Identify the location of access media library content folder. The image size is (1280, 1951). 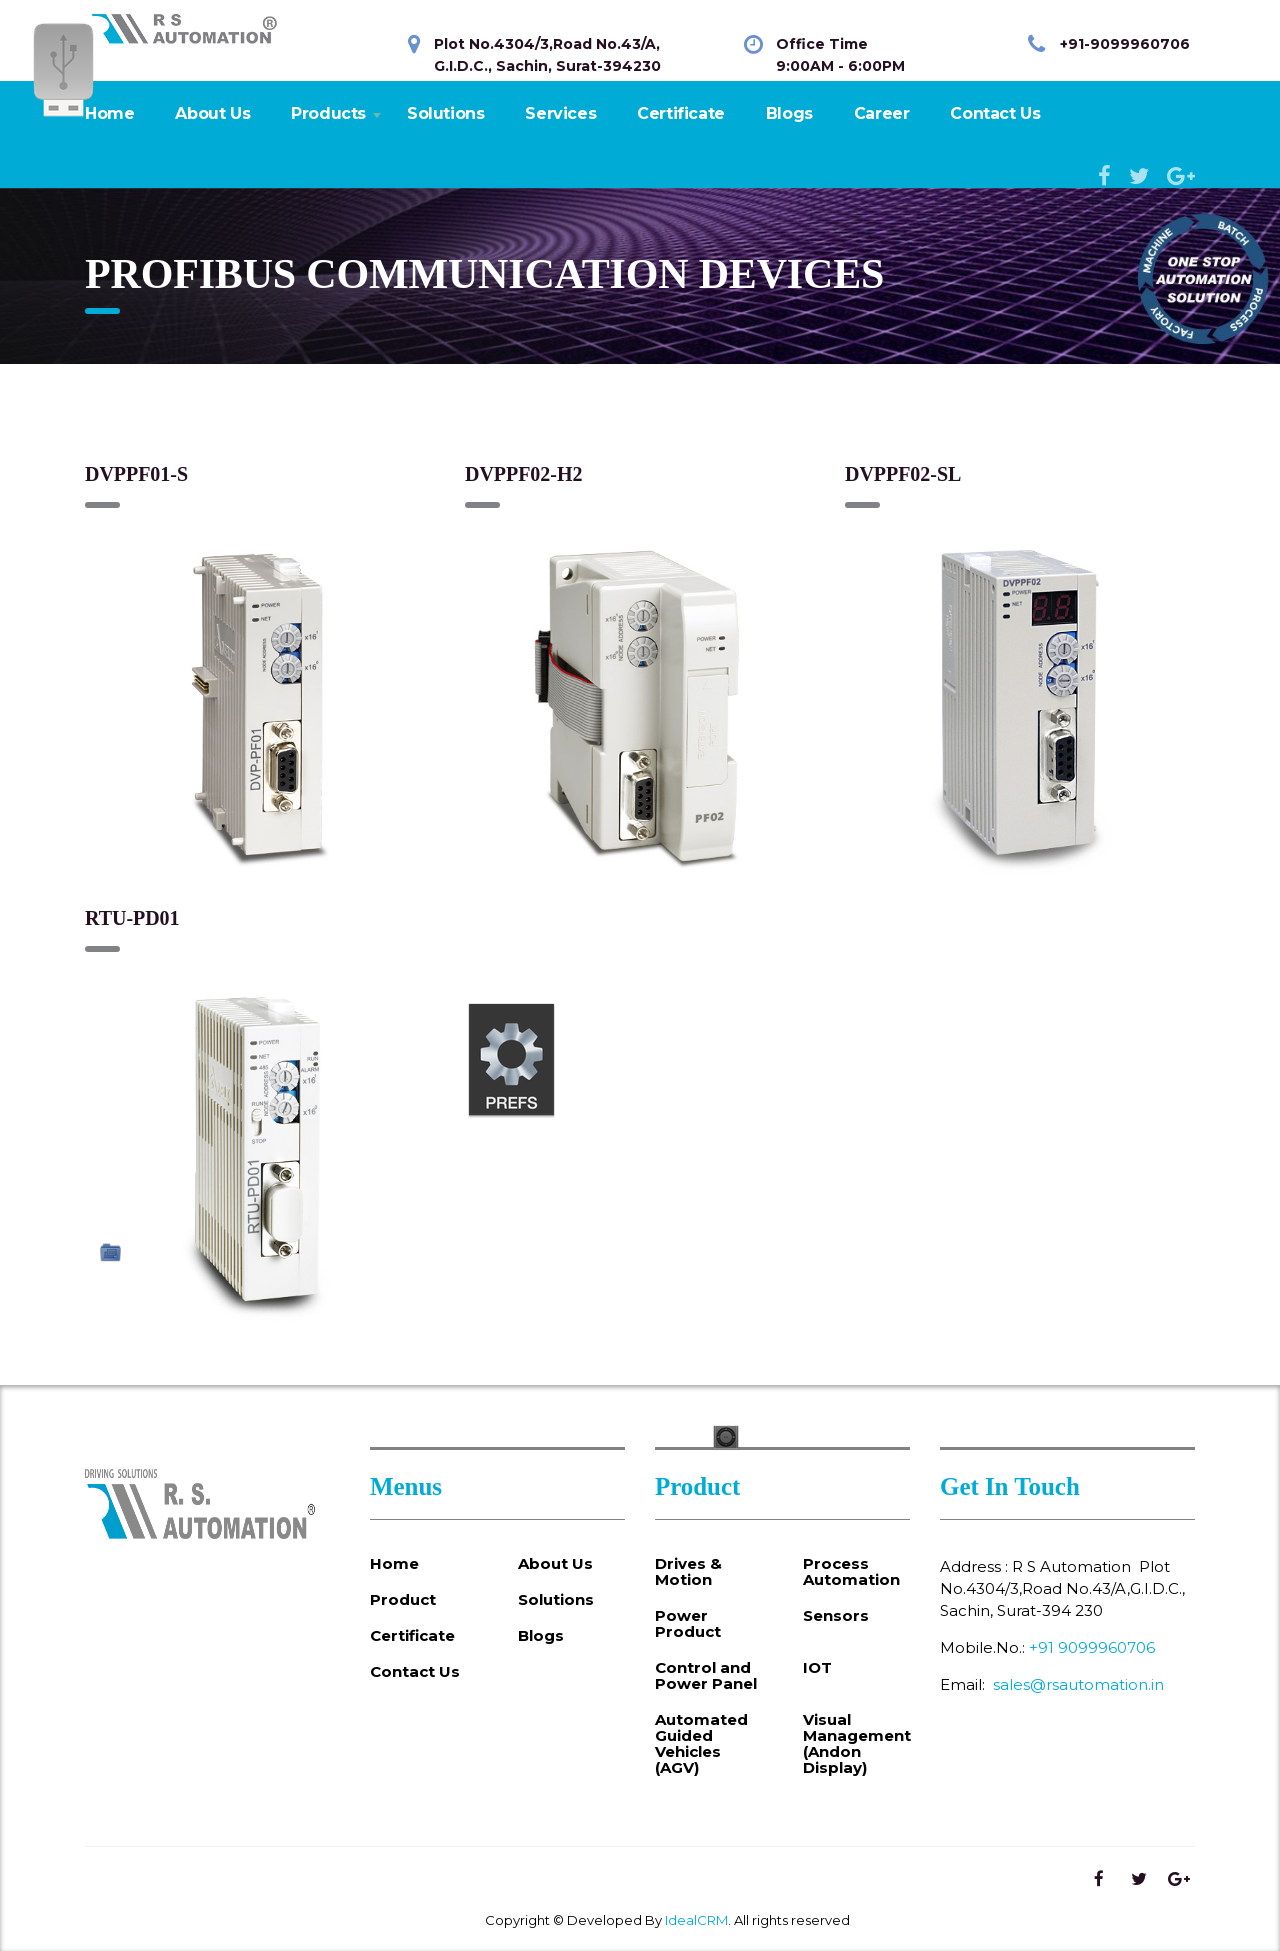
(110, 1252).